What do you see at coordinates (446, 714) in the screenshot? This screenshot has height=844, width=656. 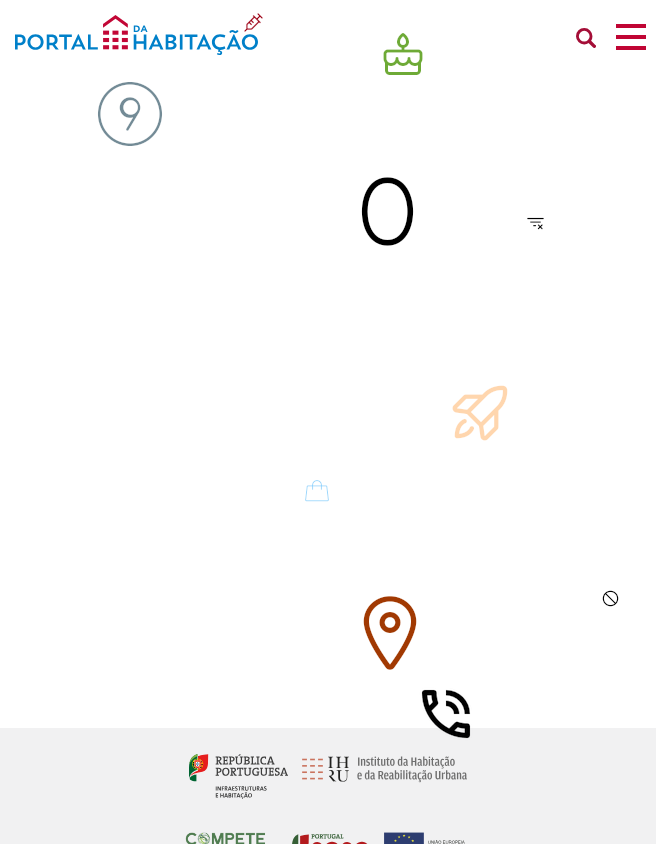 I see `indicates an active phone call in progress` at bounding box center [446, 714].